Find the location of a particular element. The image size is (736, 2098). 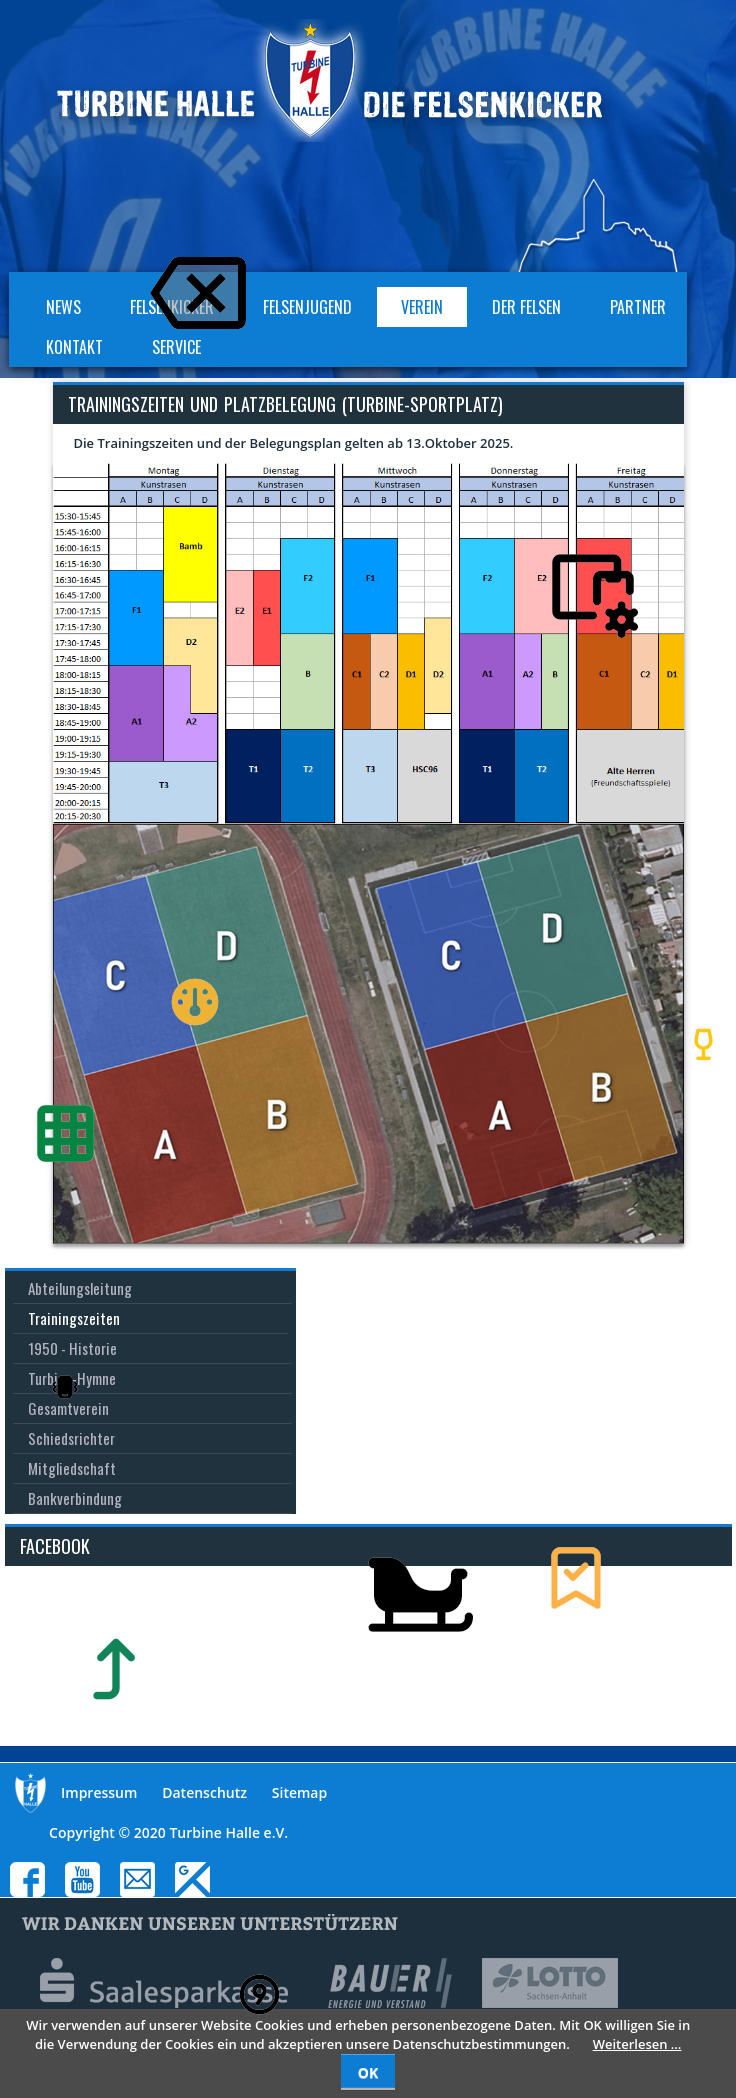

phone is on vibrate mode is located at coordinates (65, 1387).